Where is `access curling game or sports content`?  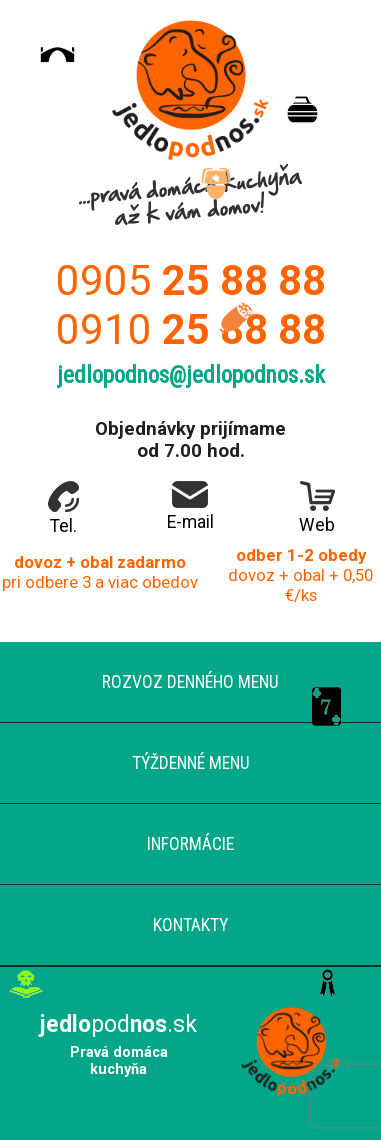
access curling game or sports content is located at coordinates (302, 107).